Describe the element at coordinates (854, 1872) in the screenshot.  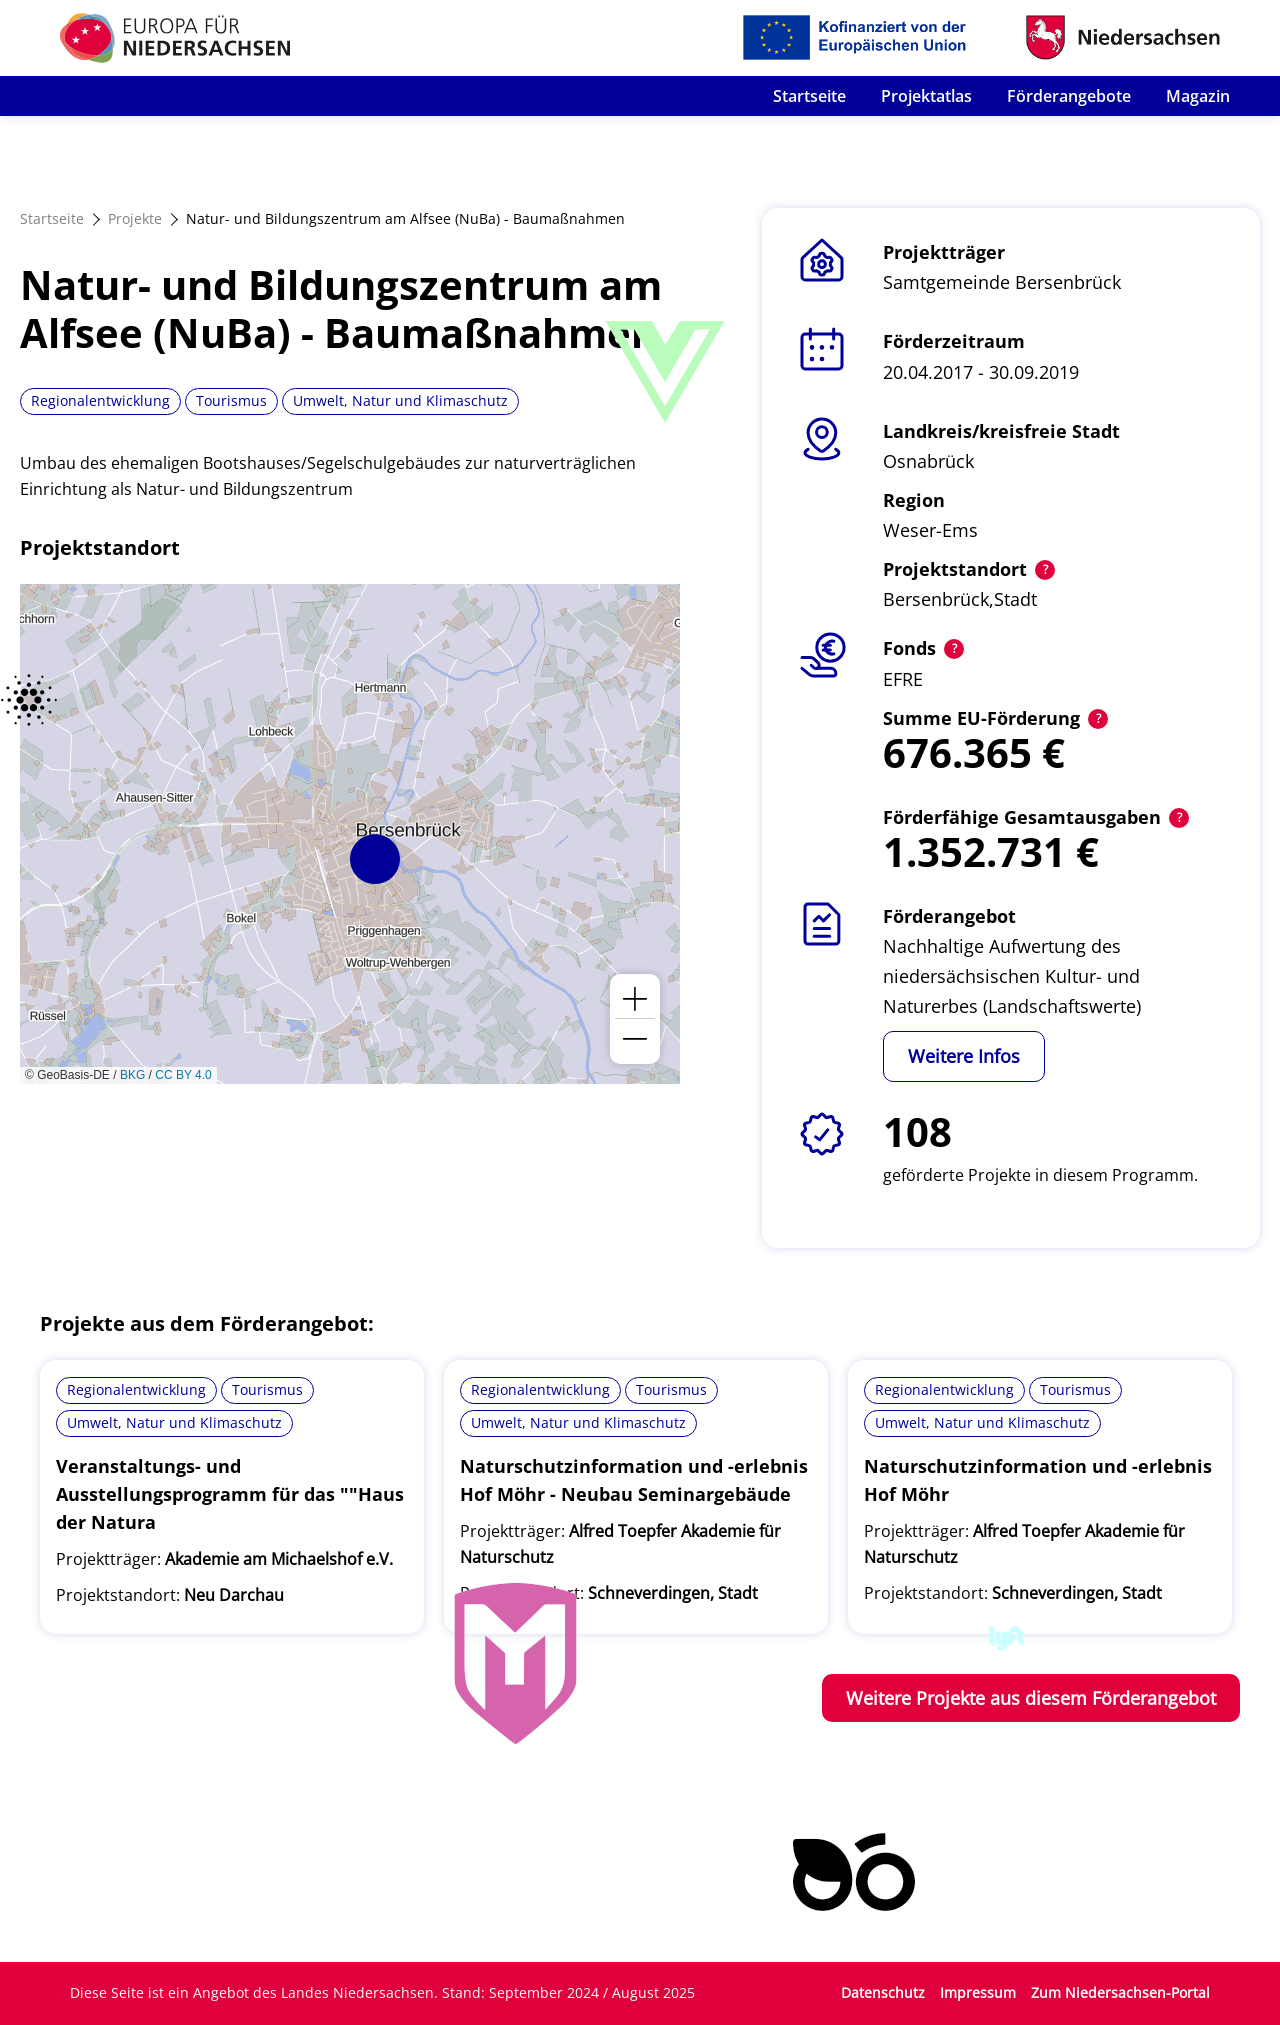
I see `open the nextbike bike-sharing app` at that location.